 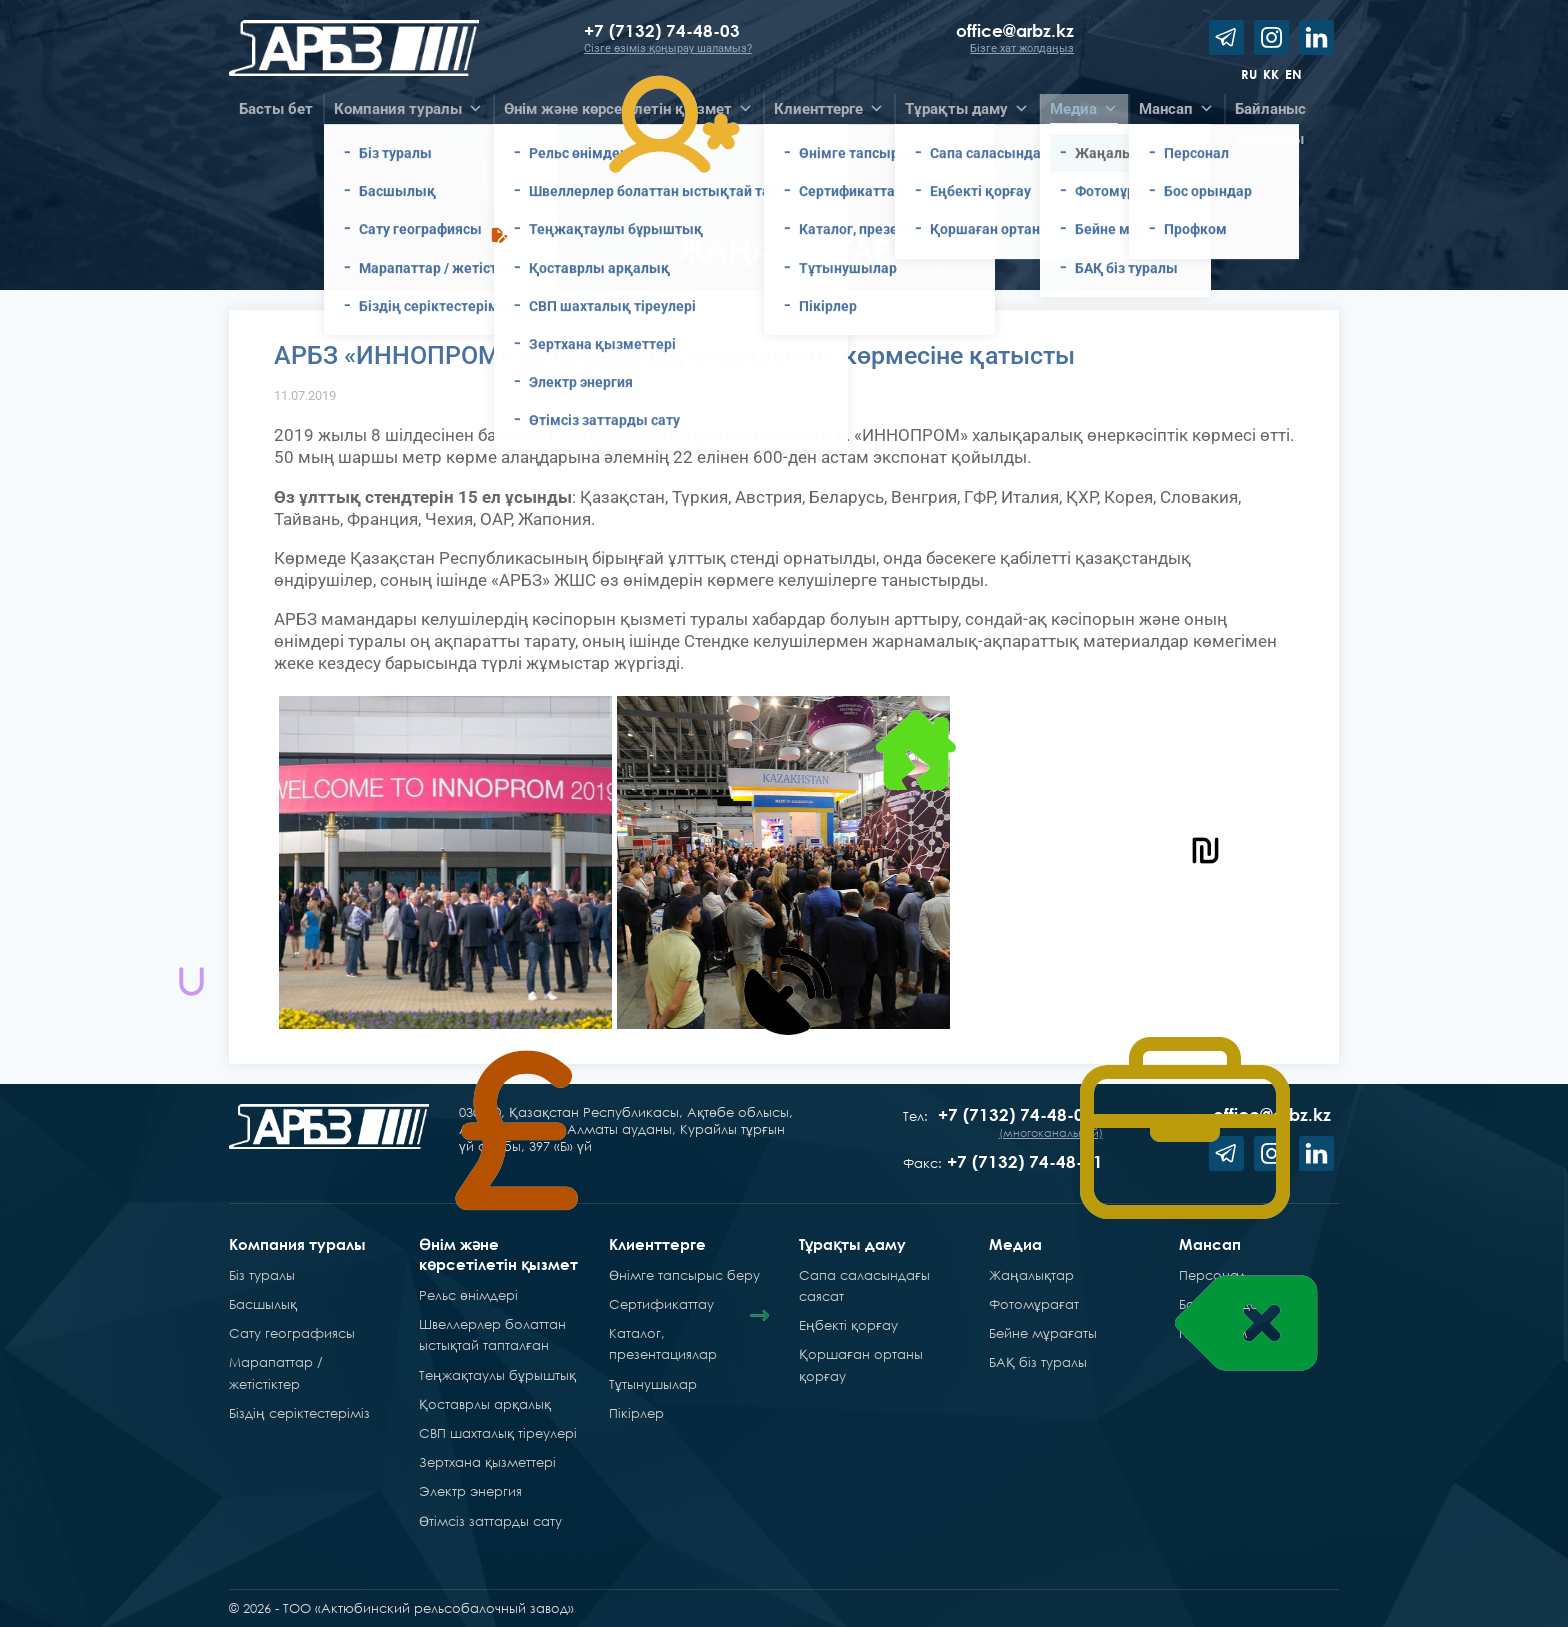 What do you see at coordinates (1254, 1323) in the screenshot?
I see `delete the last character typed` at bounding box center [1254, 1323].